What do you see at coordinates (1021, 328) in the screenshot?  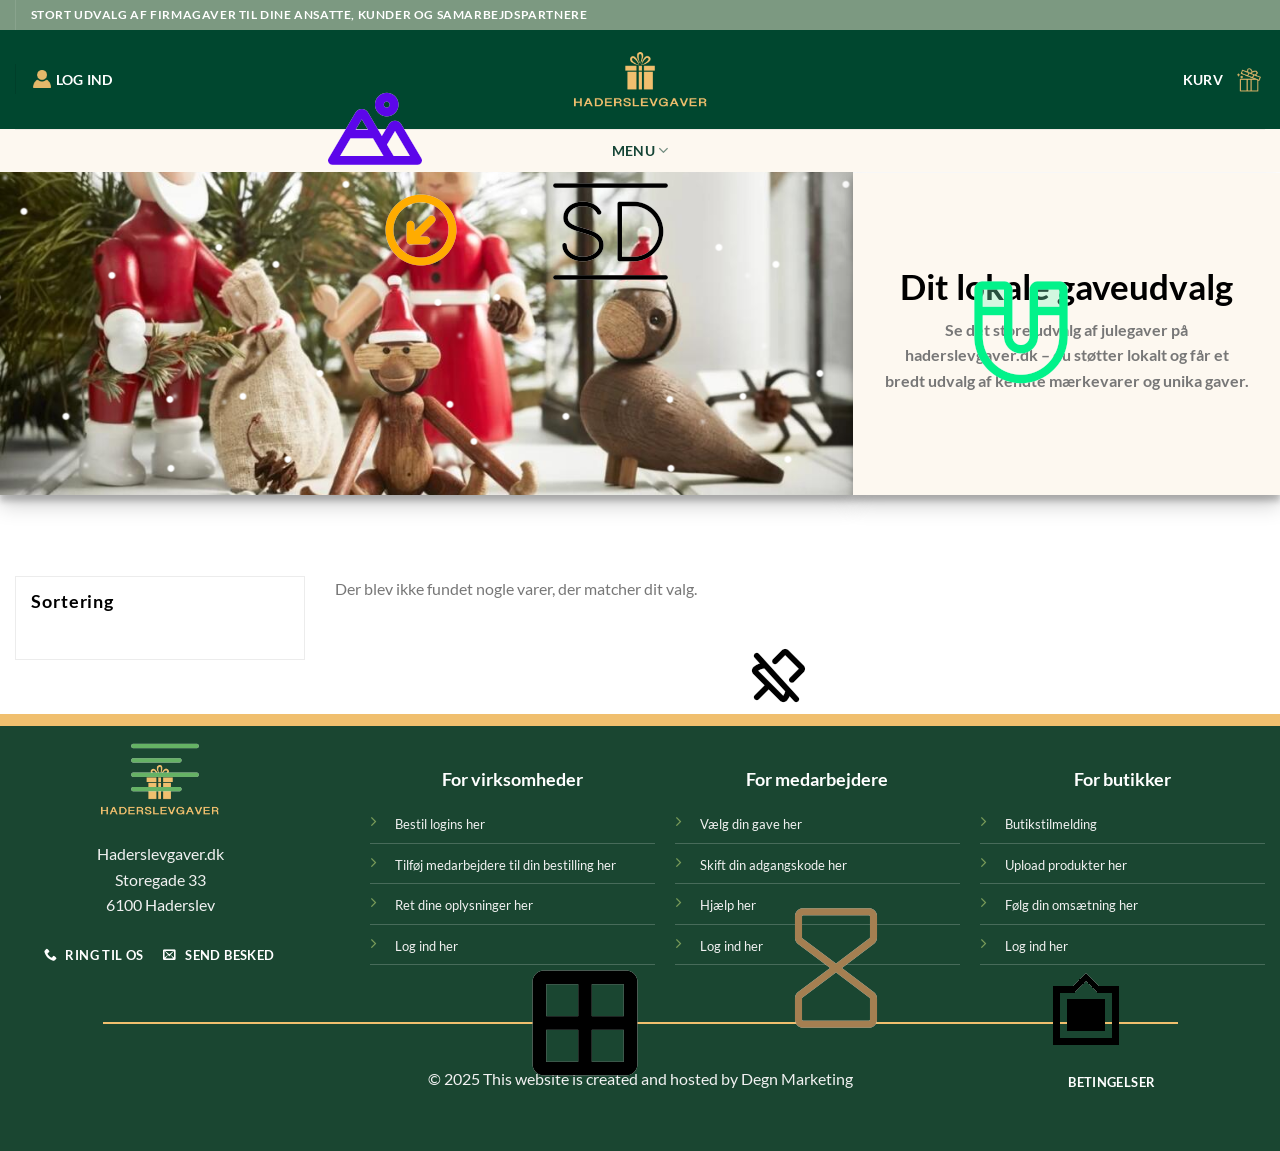 I see `activate magnetic snap or alignment tool` at bounding box center [1021, 328].